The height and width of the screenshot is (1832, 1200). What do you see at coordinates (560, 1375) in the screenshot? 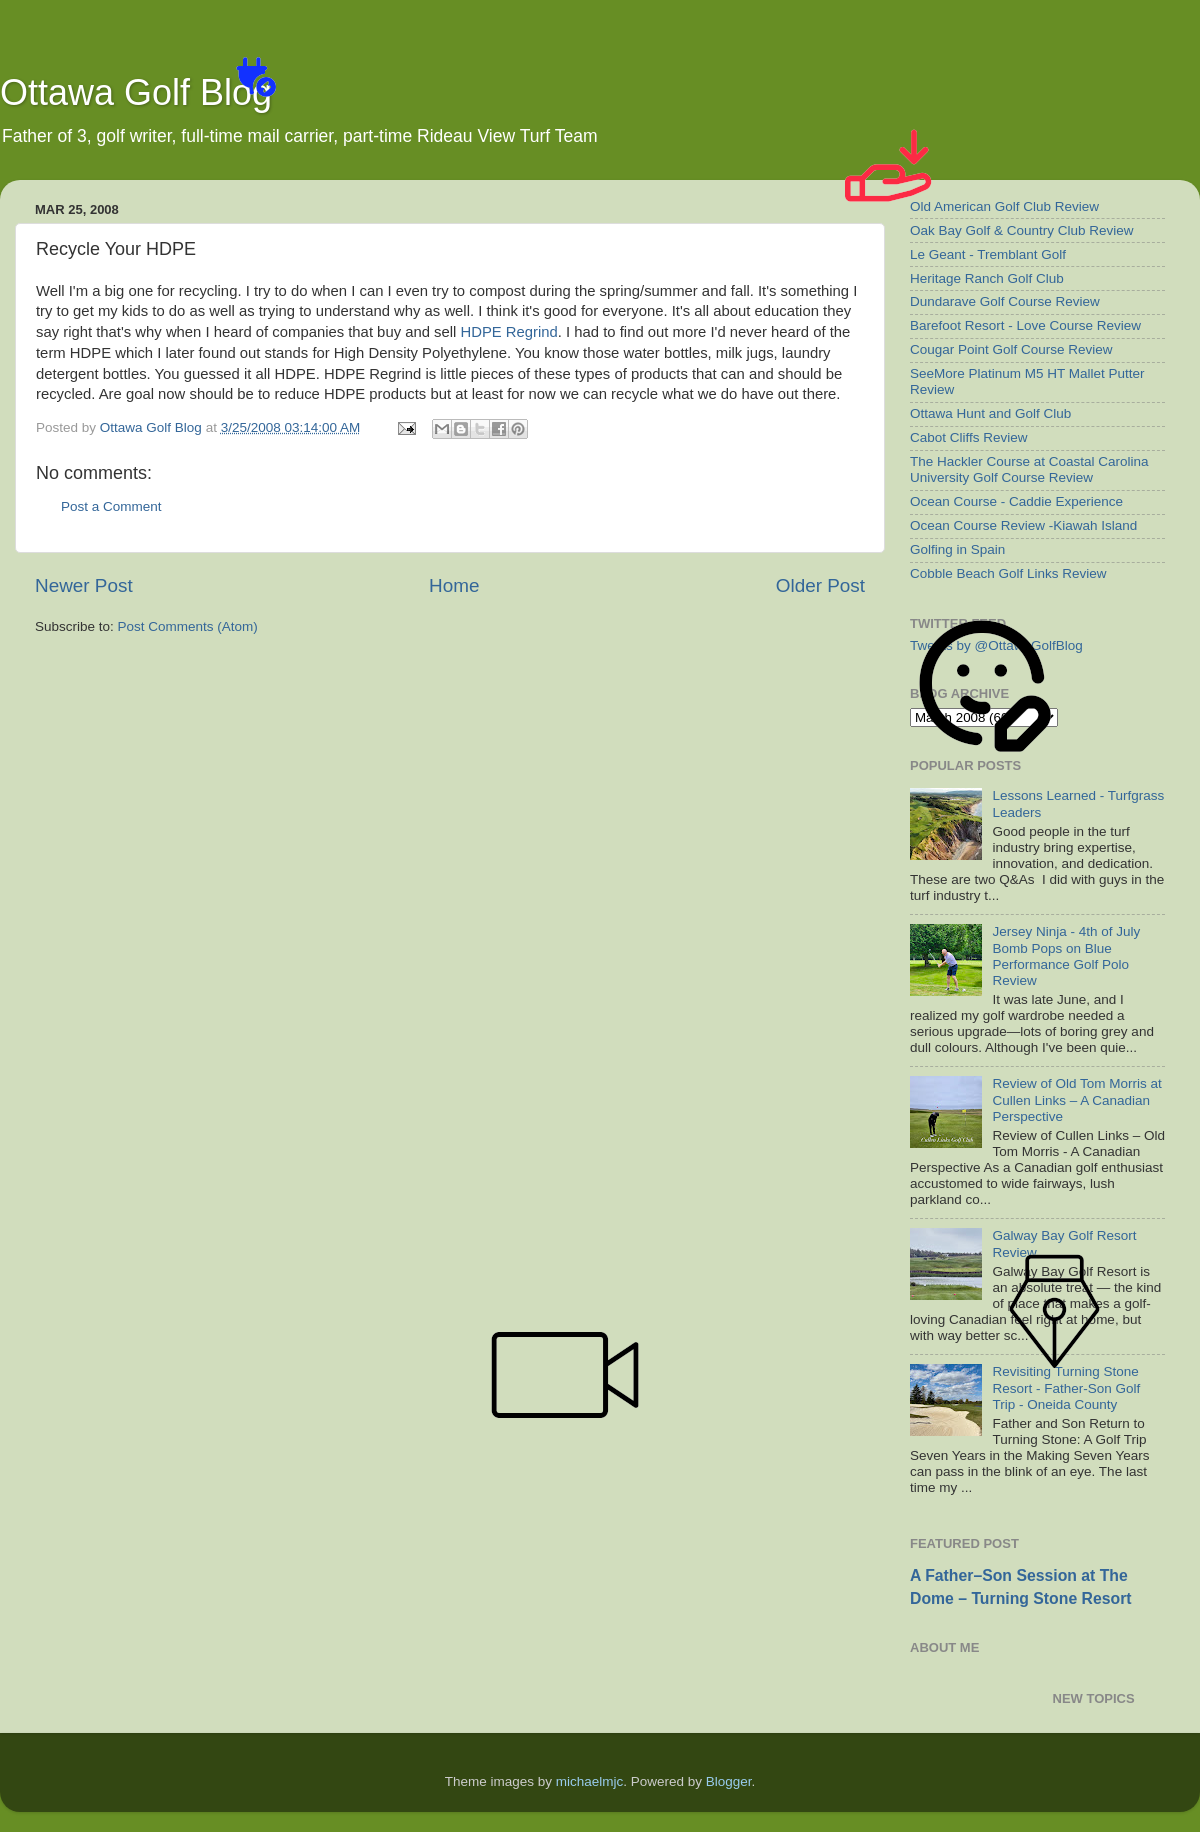
I see `start a video call` at bounding box center [560, 1375].